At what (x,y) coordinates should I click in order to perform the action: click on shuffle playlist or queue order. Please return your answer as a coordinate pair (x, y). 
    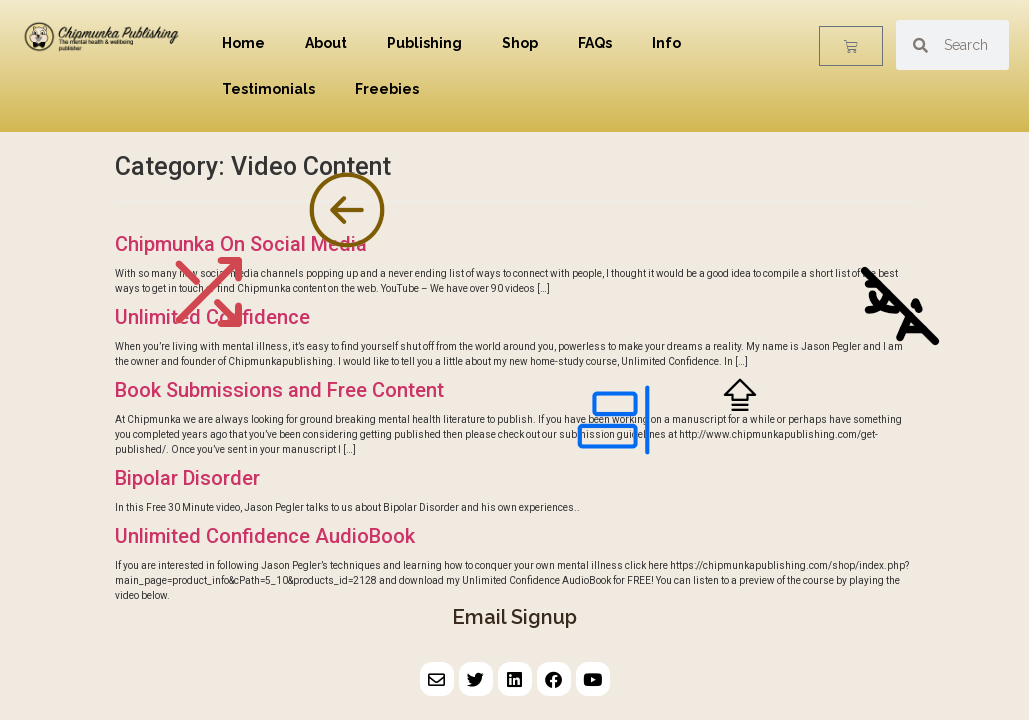
    Looking at the image, I should click on (207, 292).